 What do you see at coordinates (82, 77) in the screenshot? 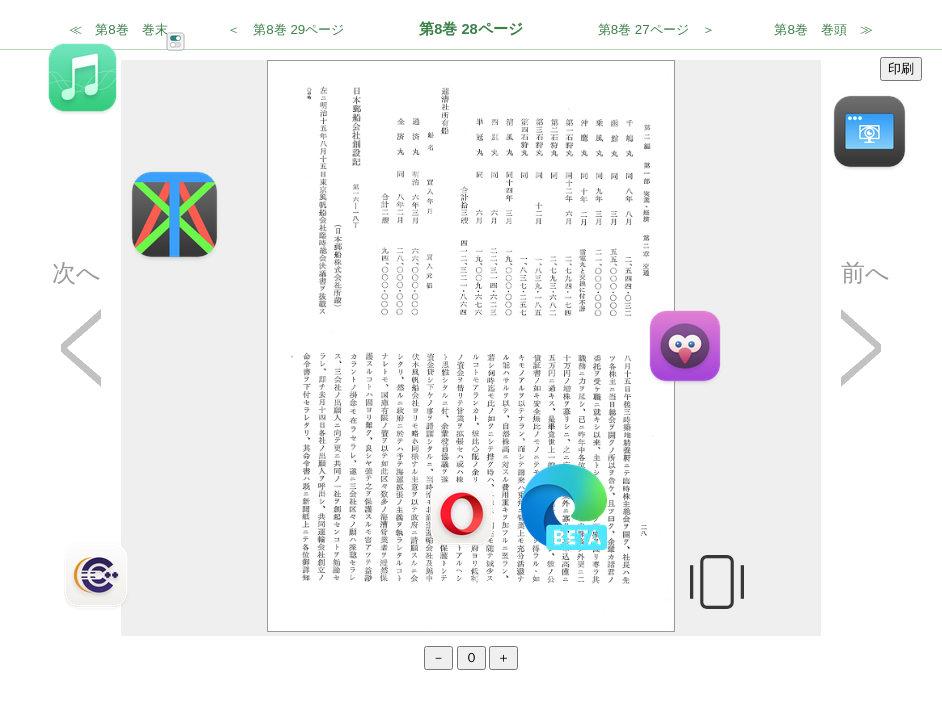
I see `open lx music desktop app` at bounding box center [82, 77].